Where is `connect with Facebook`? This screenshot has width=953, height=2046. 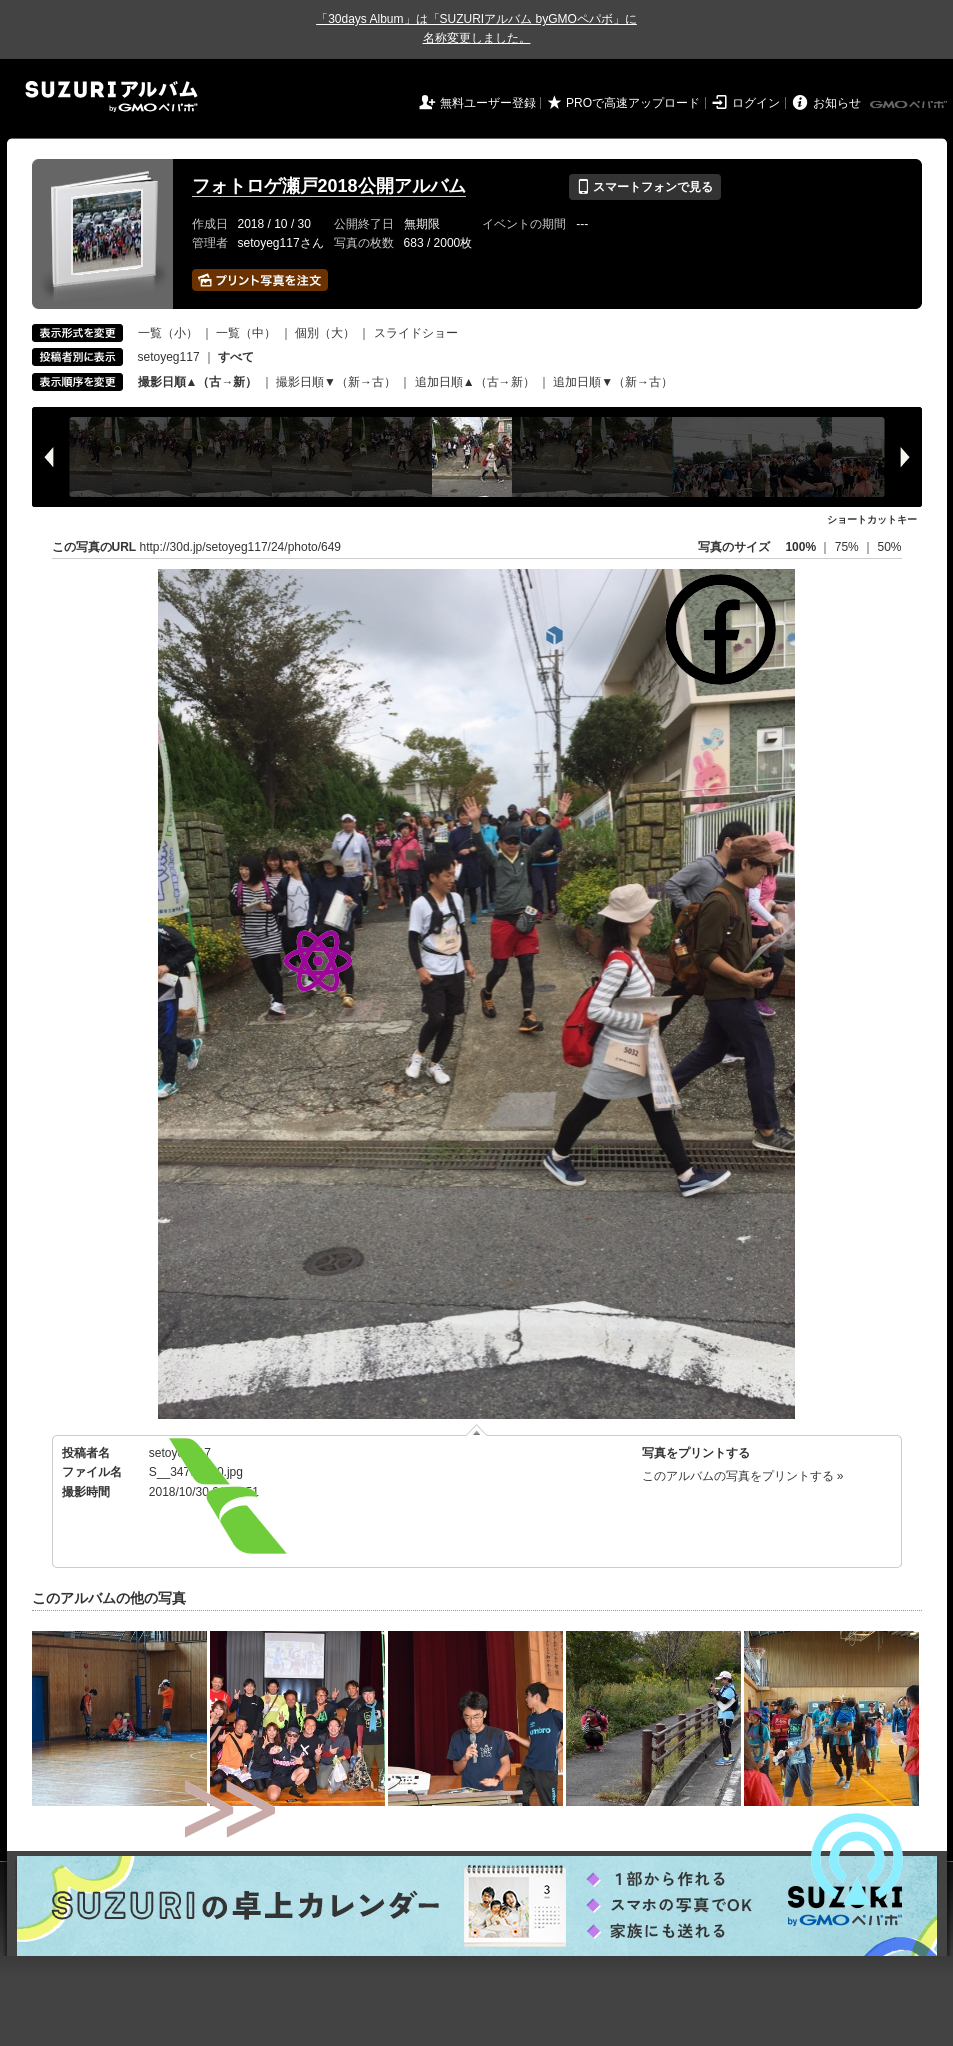
connect with Facebook is located at coordinates (720, 629).